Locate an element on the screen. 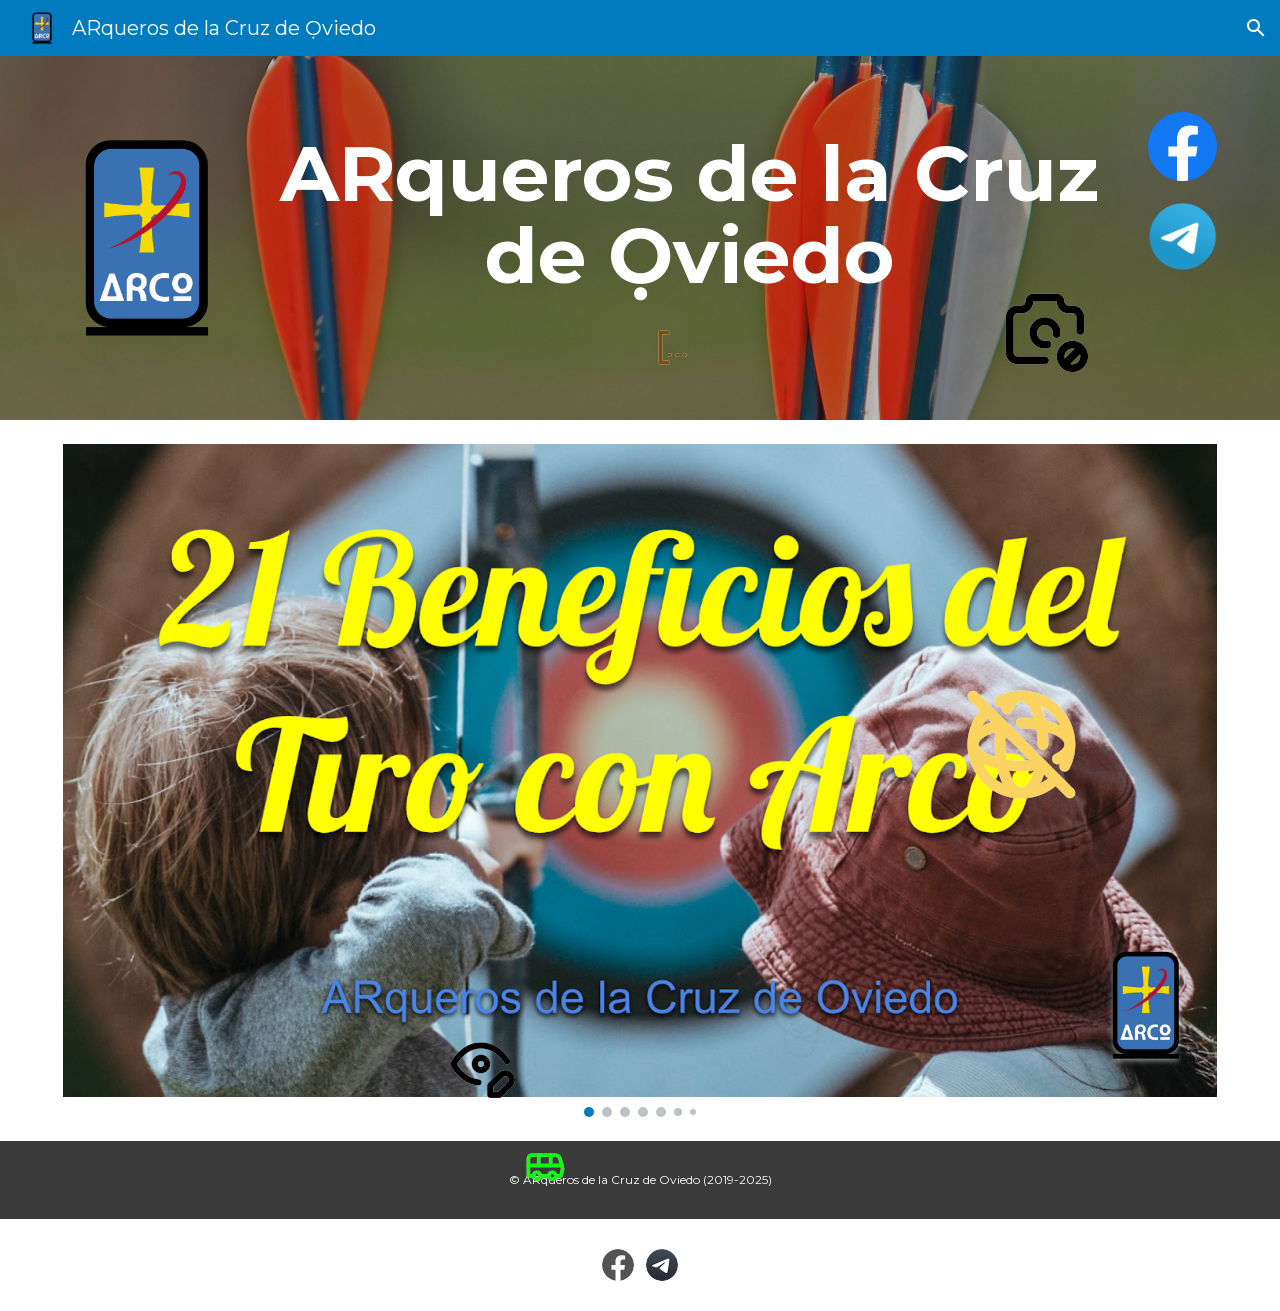  edit visibility settings is located at coordinates (481, 1064).